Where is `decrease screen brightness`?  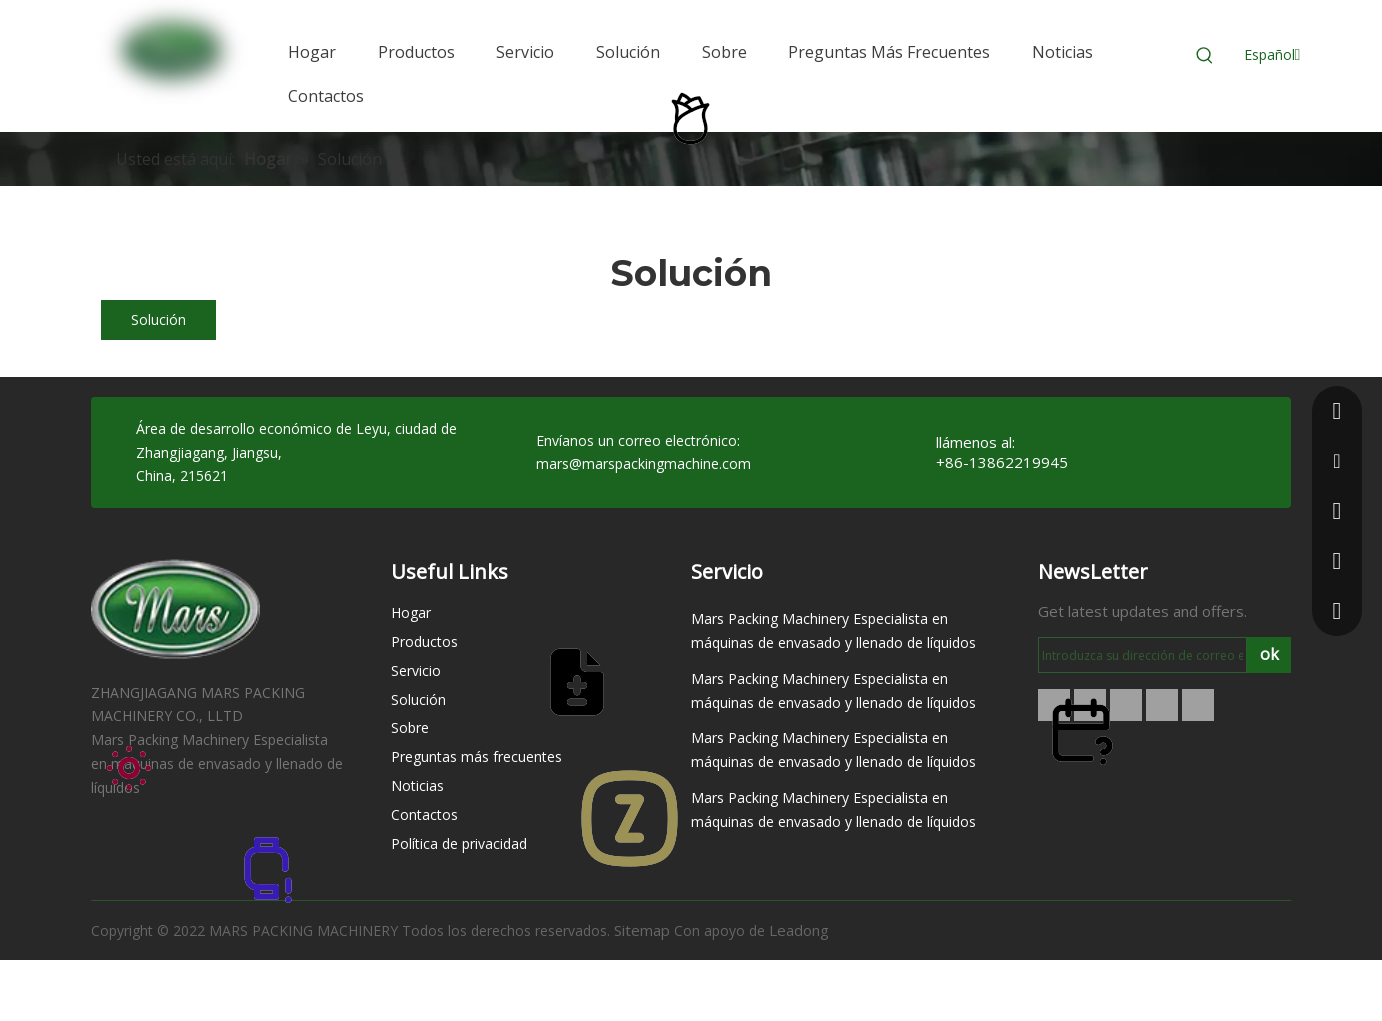 decrease screen brightness is located at coordinates (129, 768).